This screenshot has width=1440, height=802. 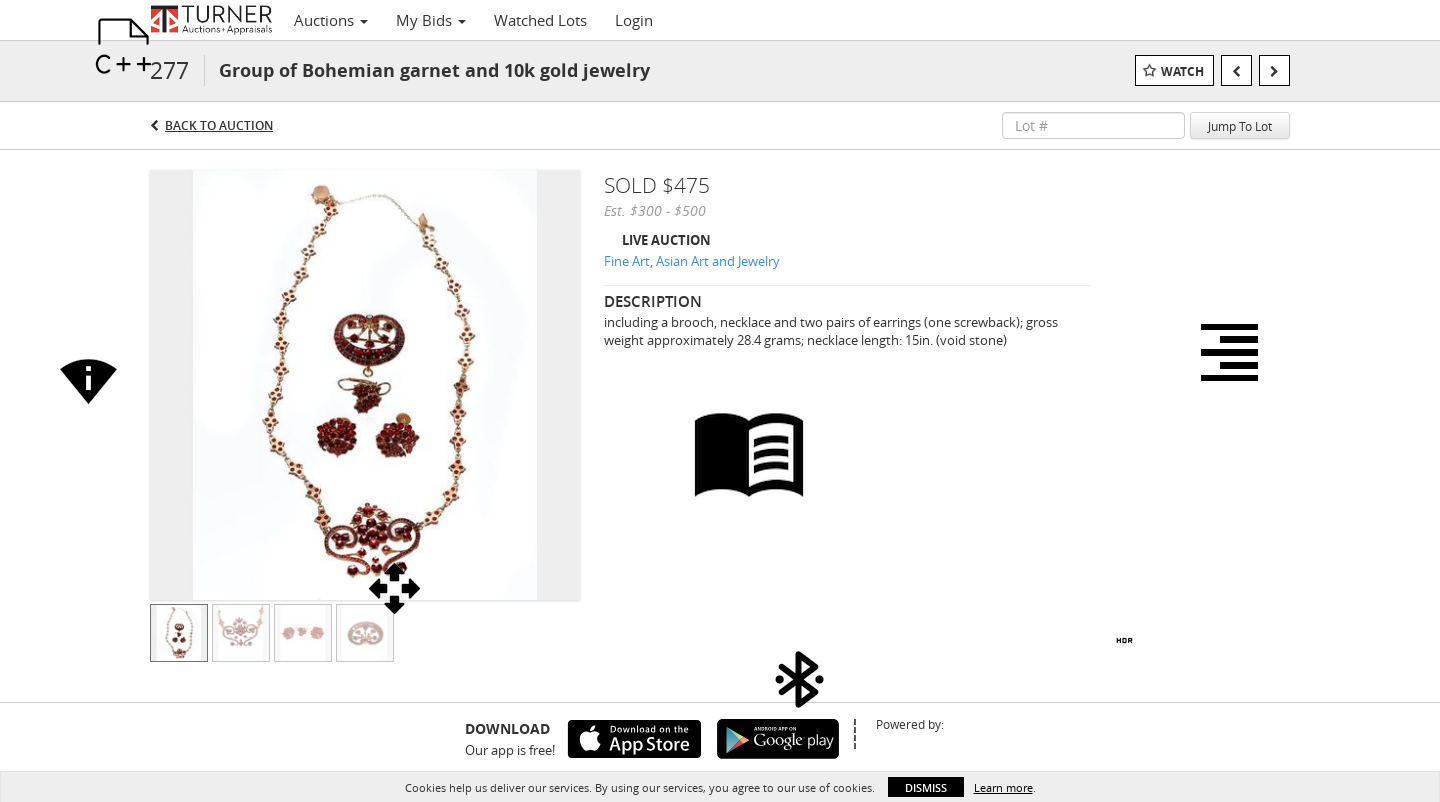 I want to click on enable HDR mode for photos, so click(x=1124, y=640).